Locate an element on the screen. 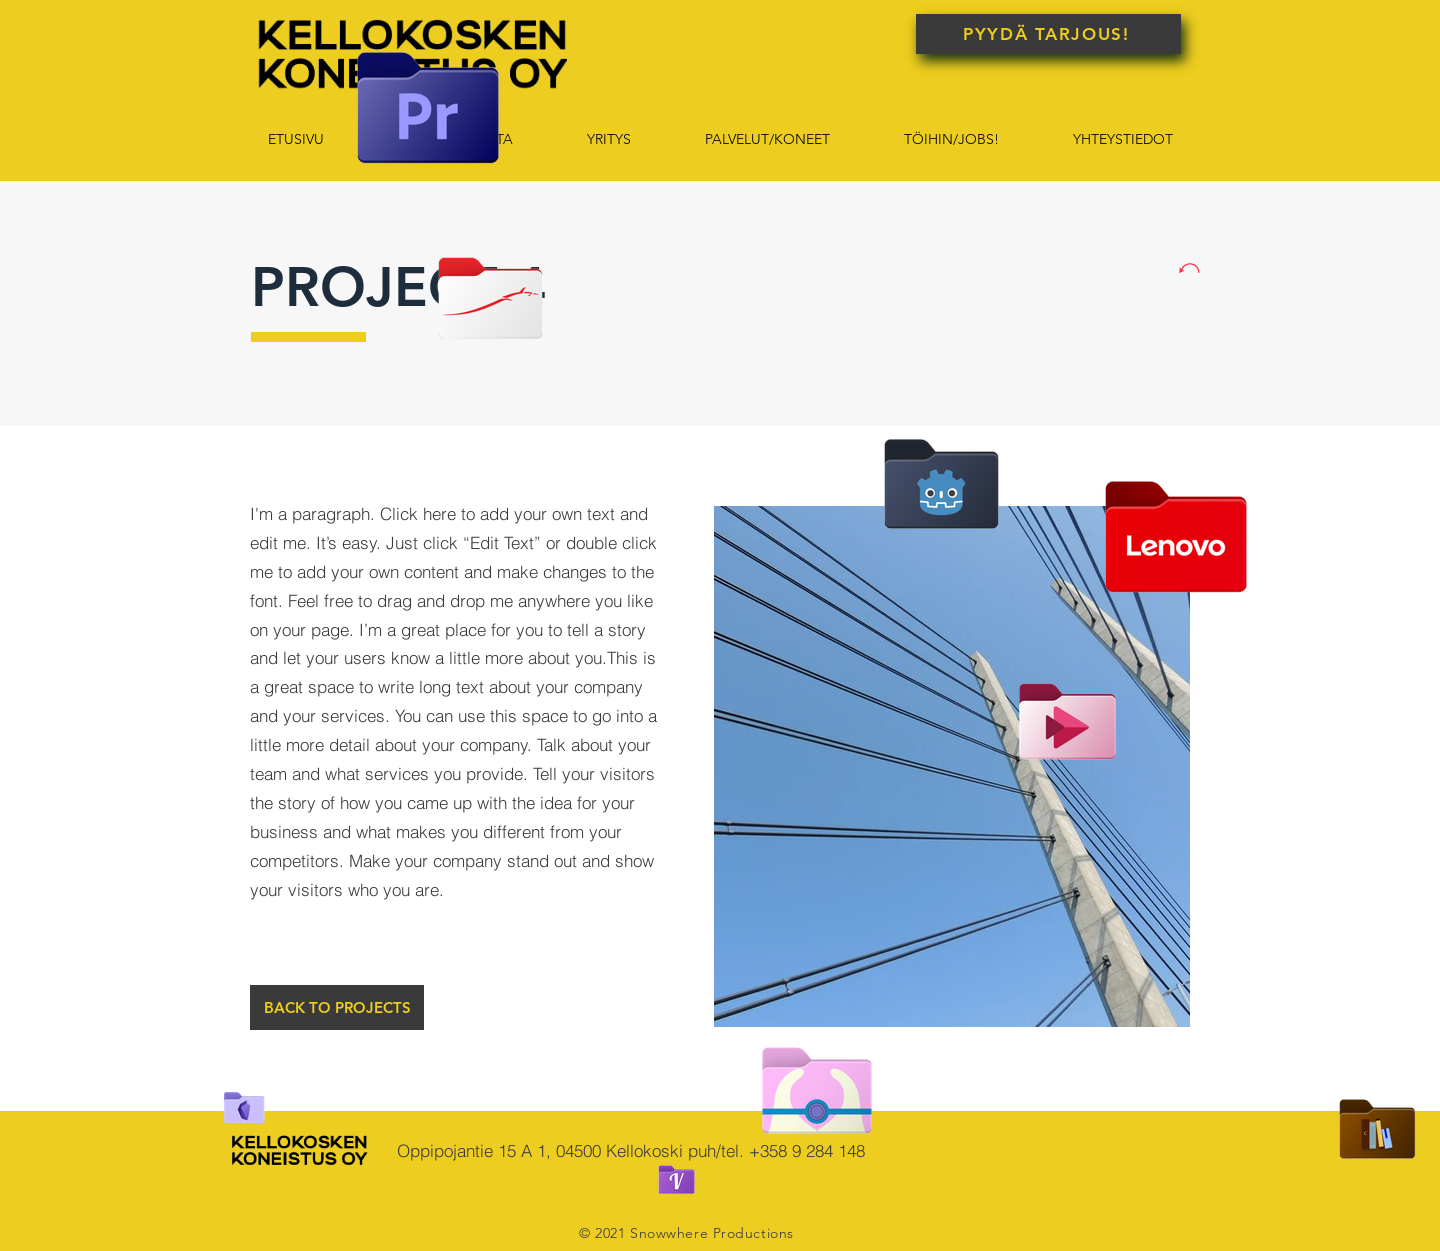  undo the last action is located at coordinates (1190, 268).